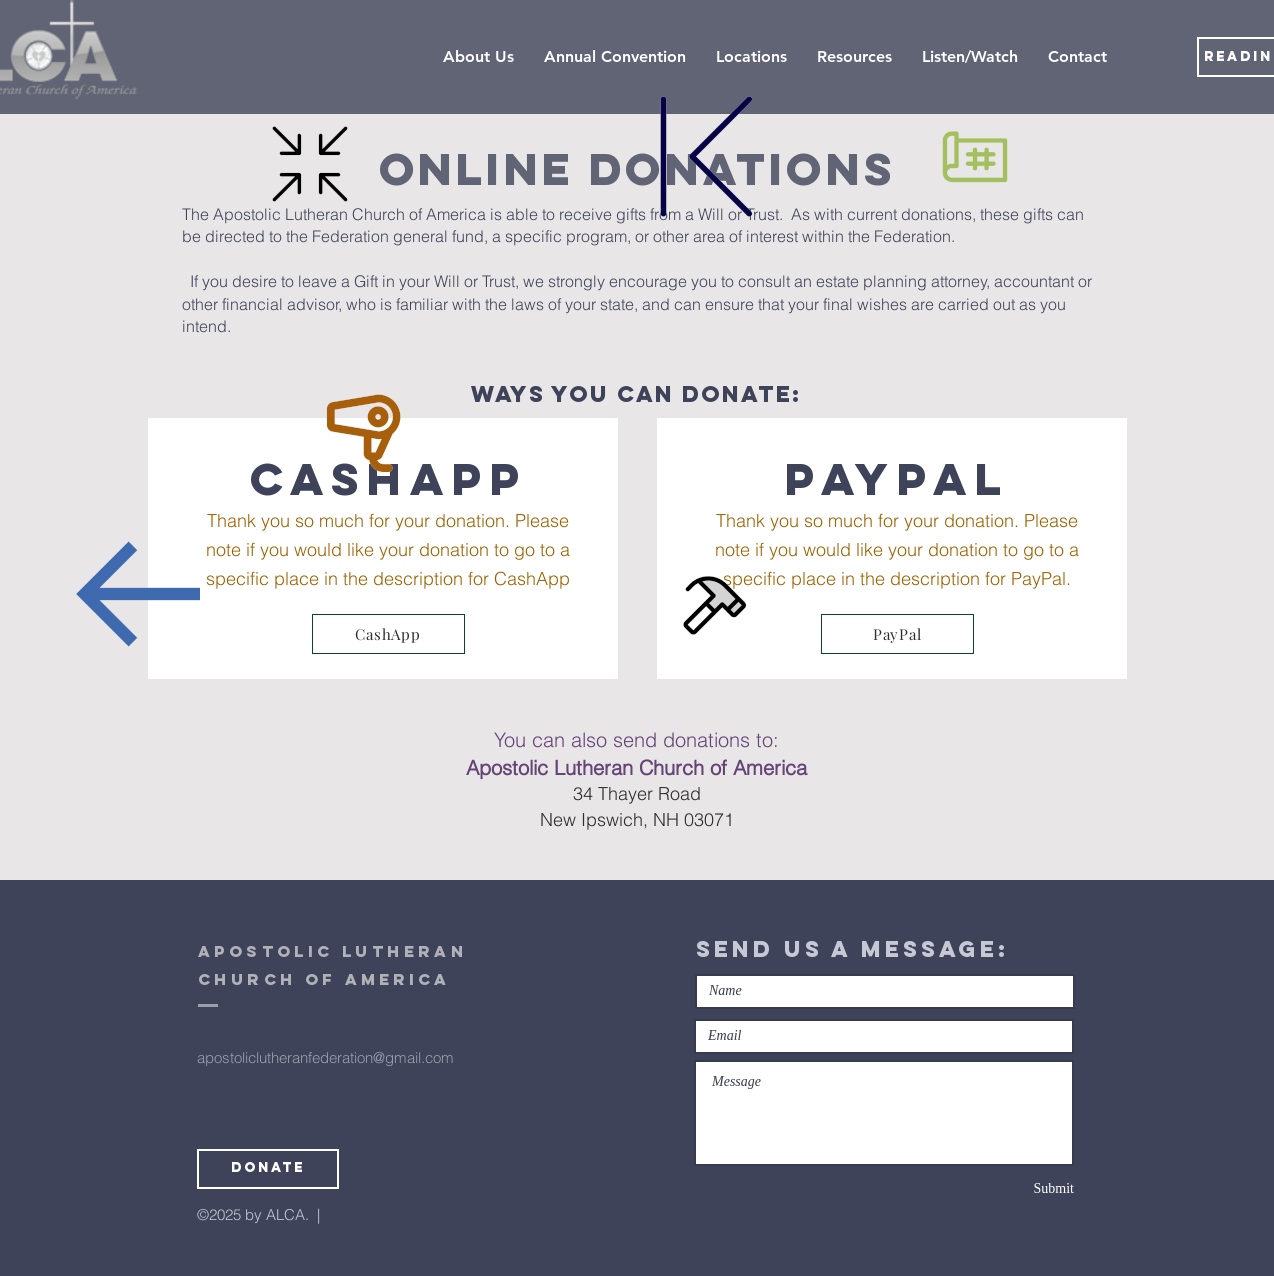 This screenshot has width=1274, height=1276. I want to click on view project blueprints or technical plans, so click(975, 159).